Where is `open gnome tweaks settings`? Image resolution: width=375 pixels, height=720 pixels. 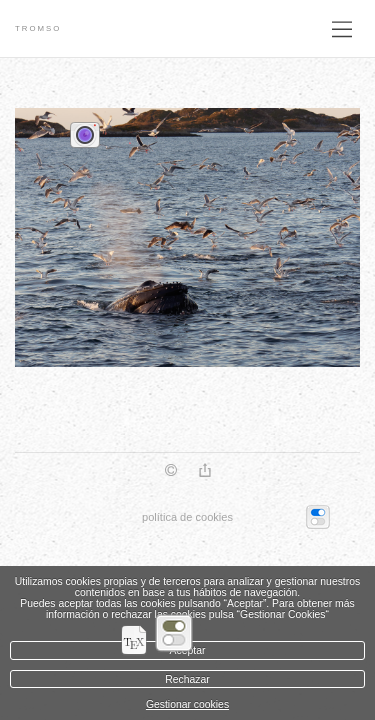
open gnome tweaks settings is located at coordinates (174, 633).